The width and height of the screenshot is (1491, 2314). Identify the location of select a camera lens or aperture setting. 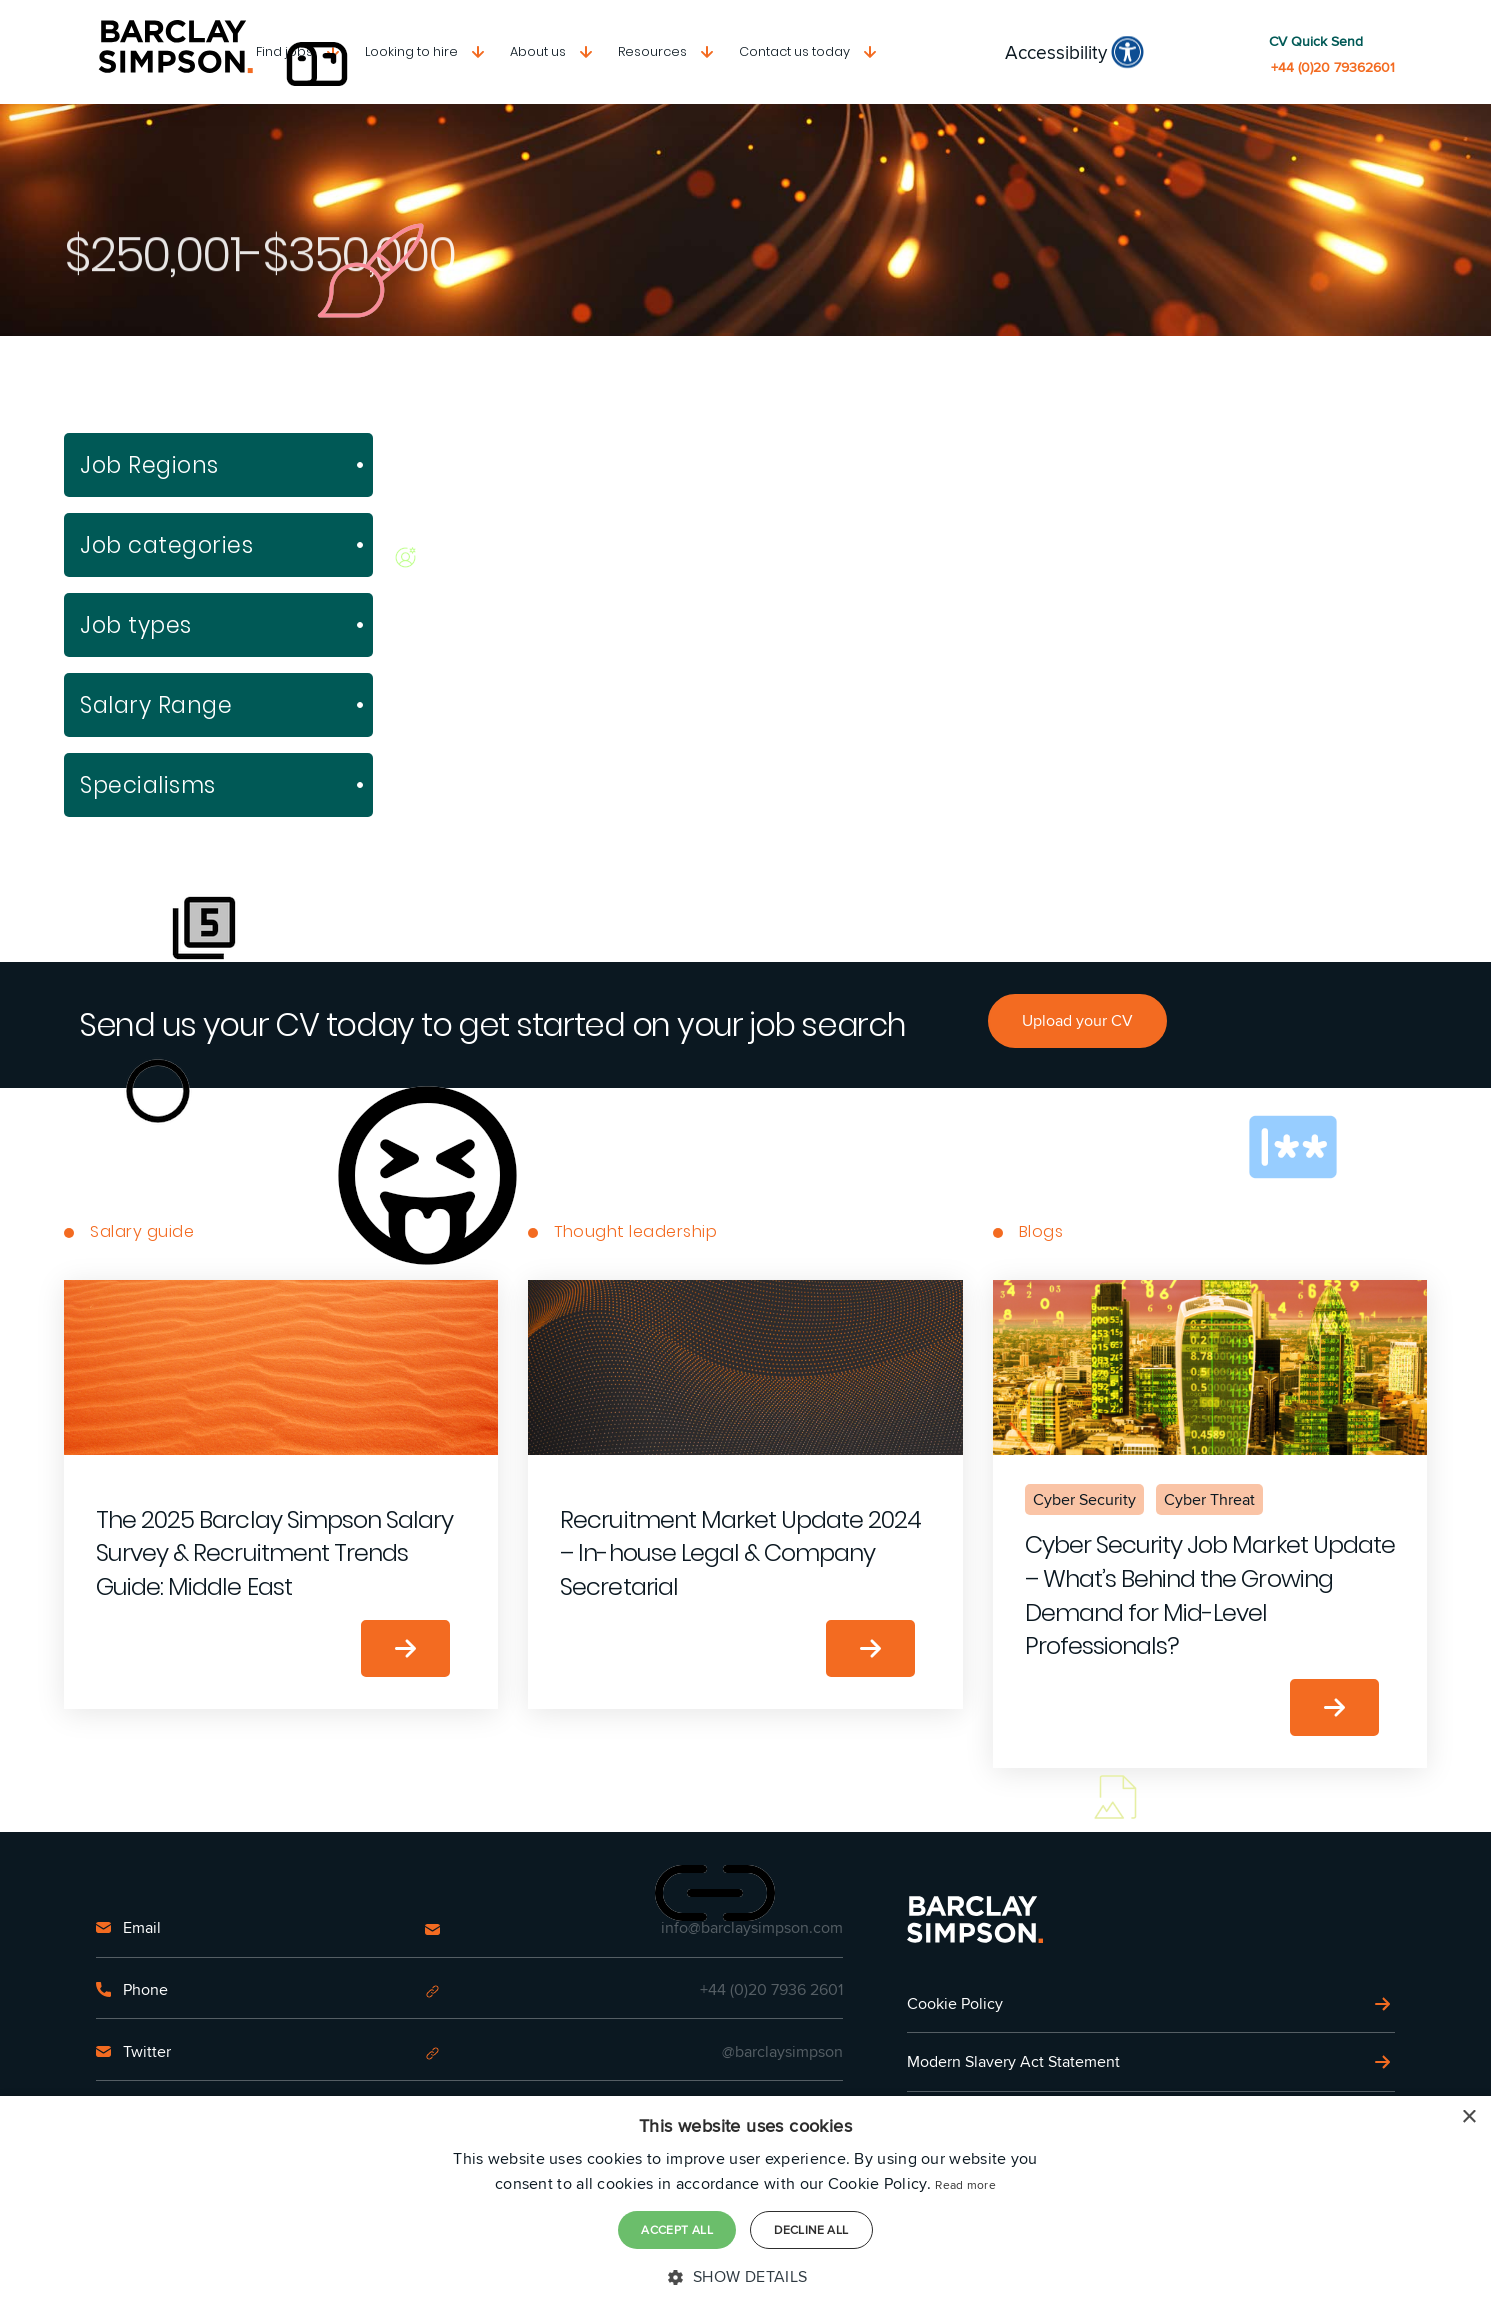
(158, 1091).